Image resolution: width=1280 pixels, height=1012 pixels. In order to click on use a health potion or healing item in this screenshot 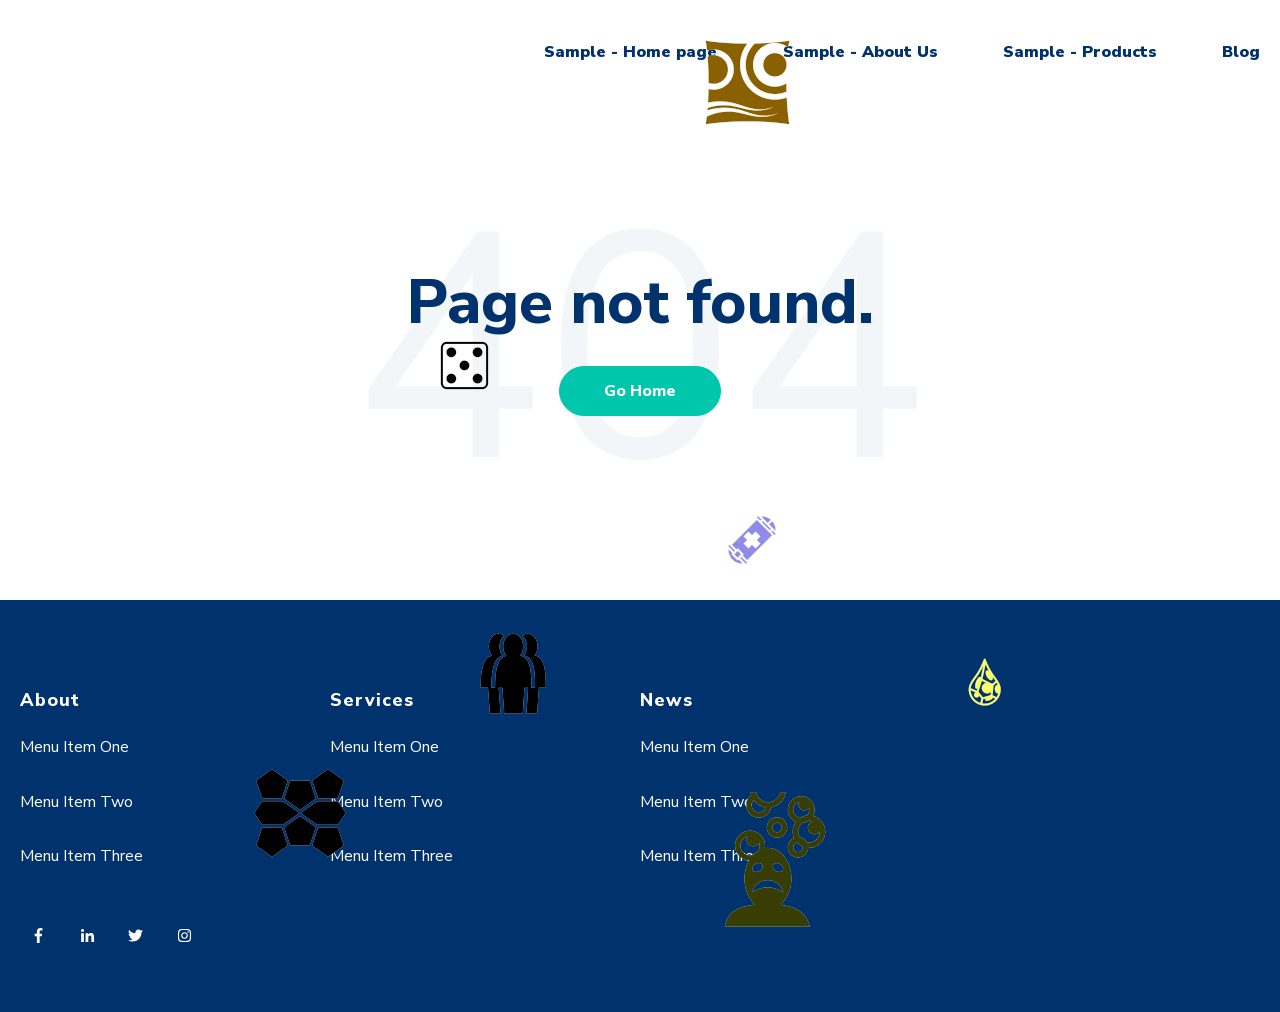, I will do `click(752, 540)`.